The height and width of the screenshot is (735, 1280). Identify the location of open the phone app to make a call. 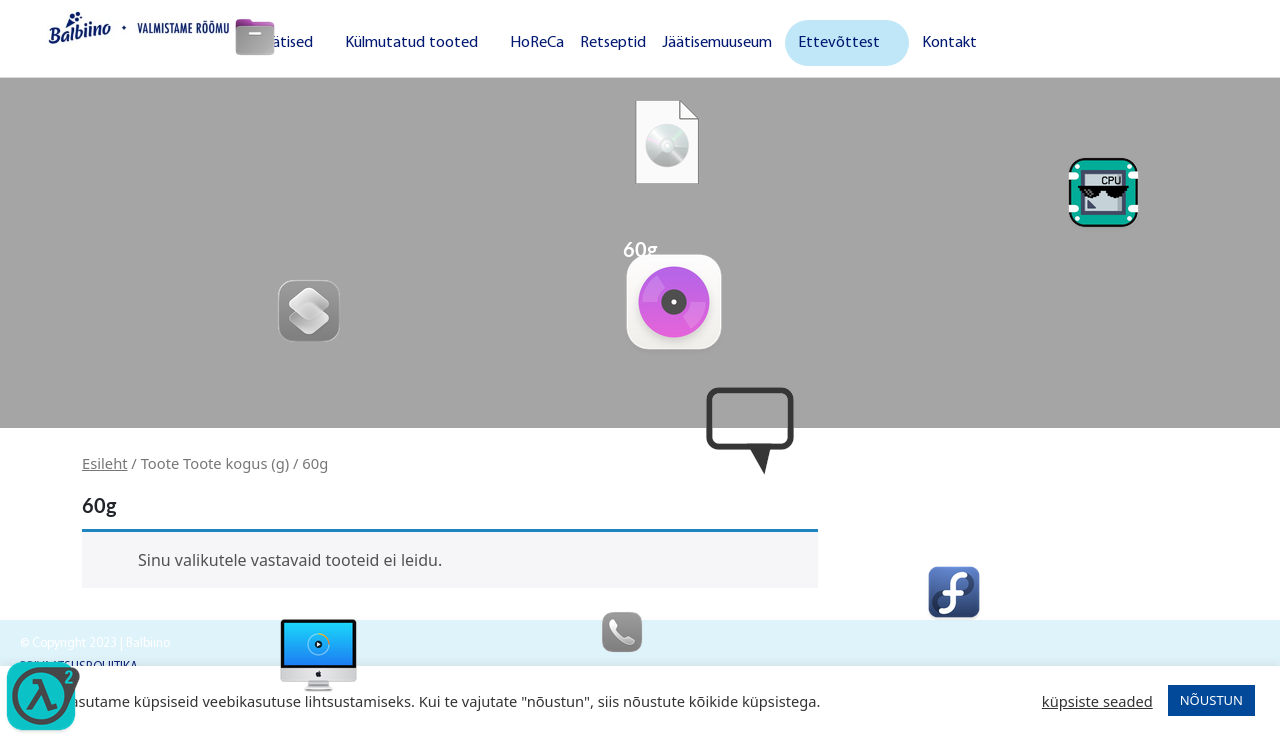
(622, 632).